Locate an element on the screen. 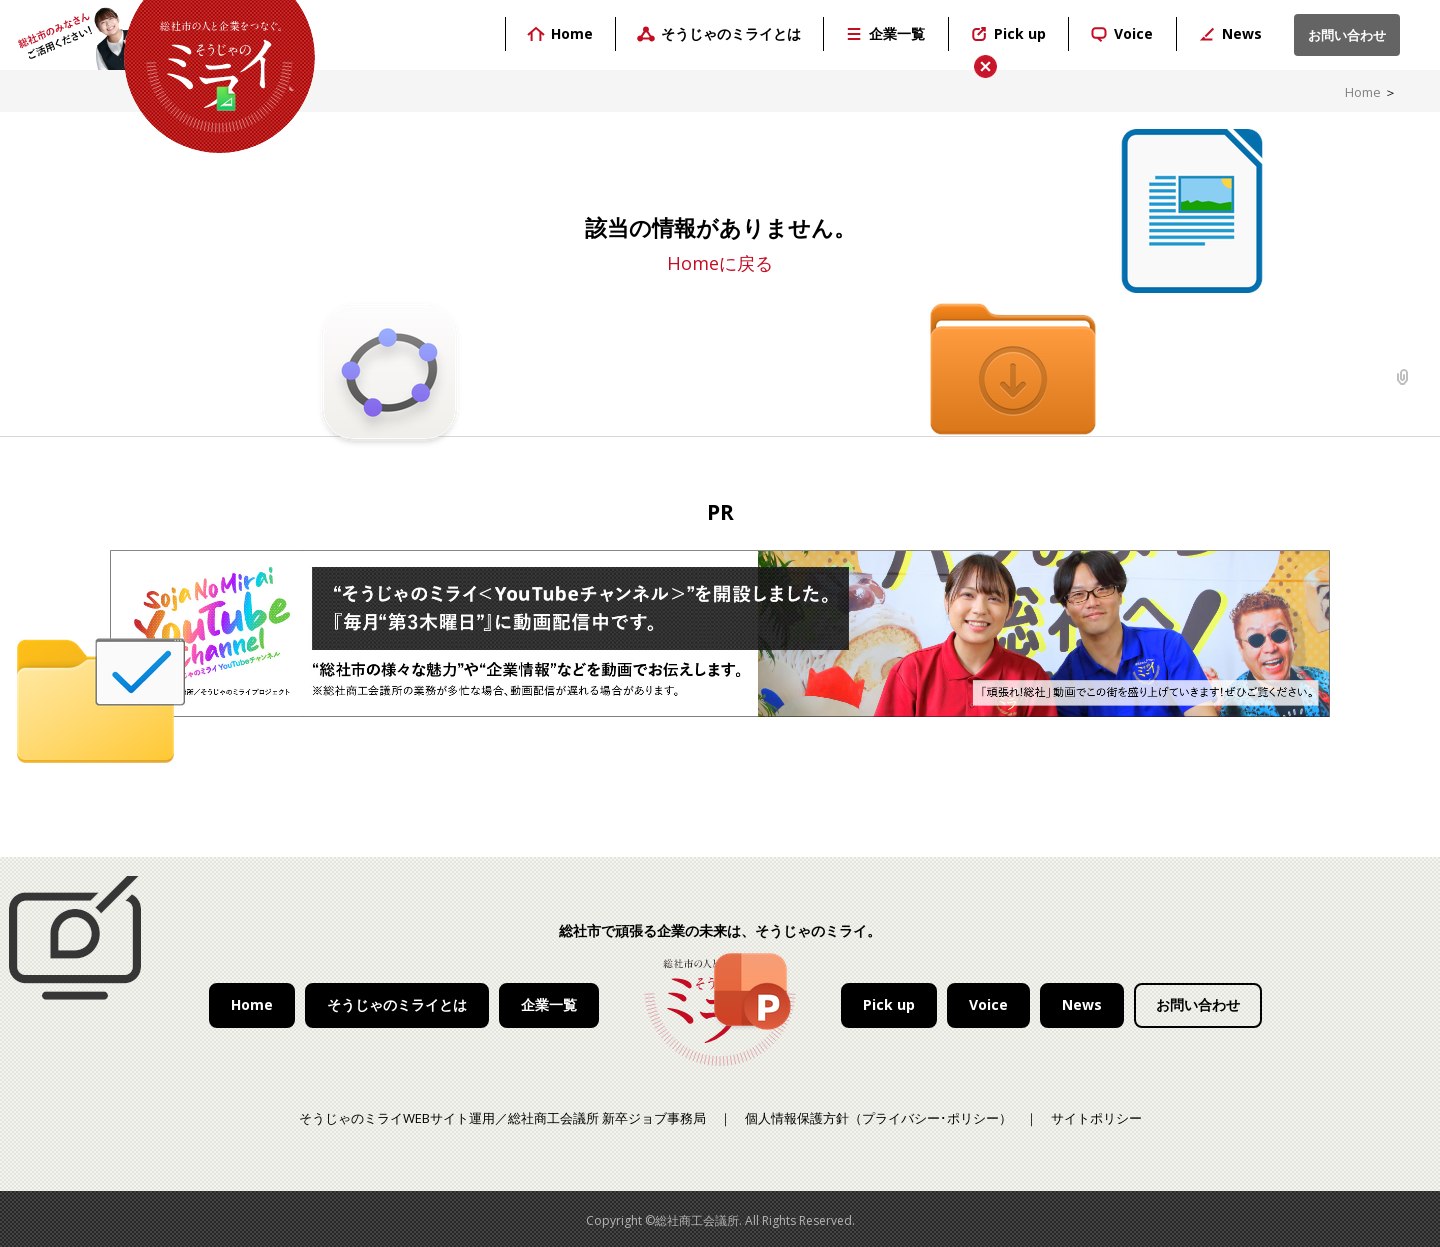  access your downloads folder is located at coordinates (1013, 369).